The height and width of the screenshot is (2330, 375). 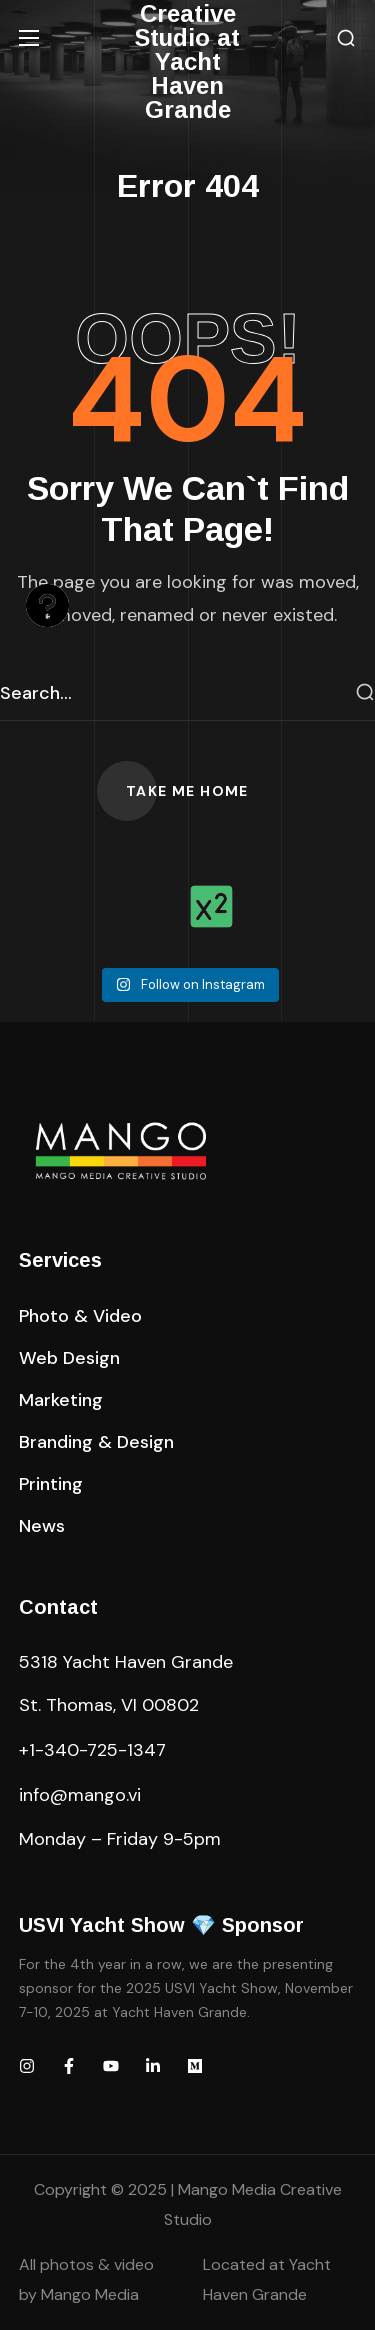 What do you see at coordinates (47, 605) in the screenshot?
I see `access help or support` at bounding box center [47, 605].